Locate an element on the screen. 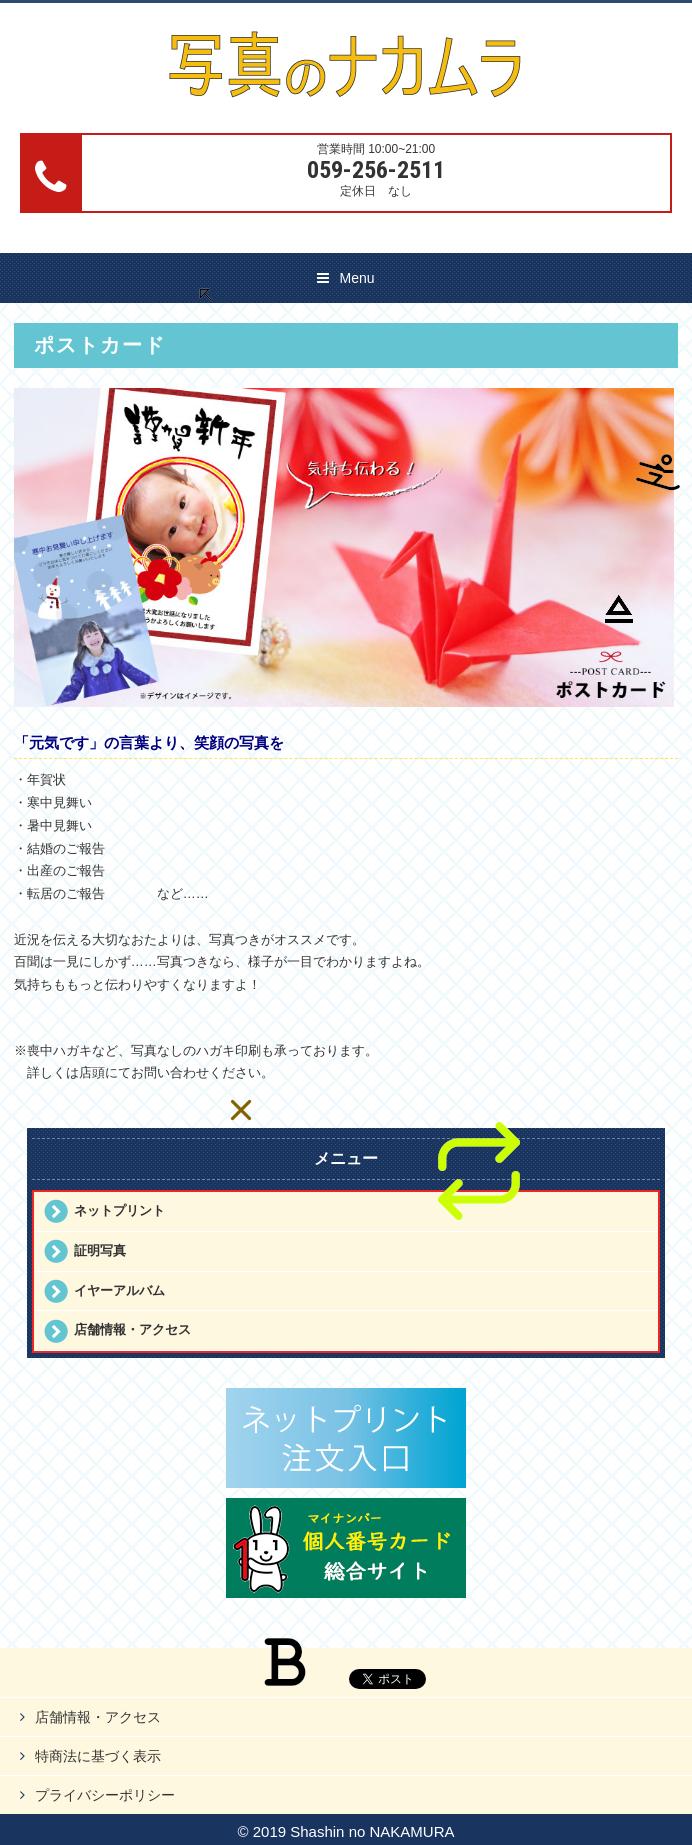 This screenshot has width=692, height=1845. apply bold formatting to selected text is located at coordinates (285, 1662).